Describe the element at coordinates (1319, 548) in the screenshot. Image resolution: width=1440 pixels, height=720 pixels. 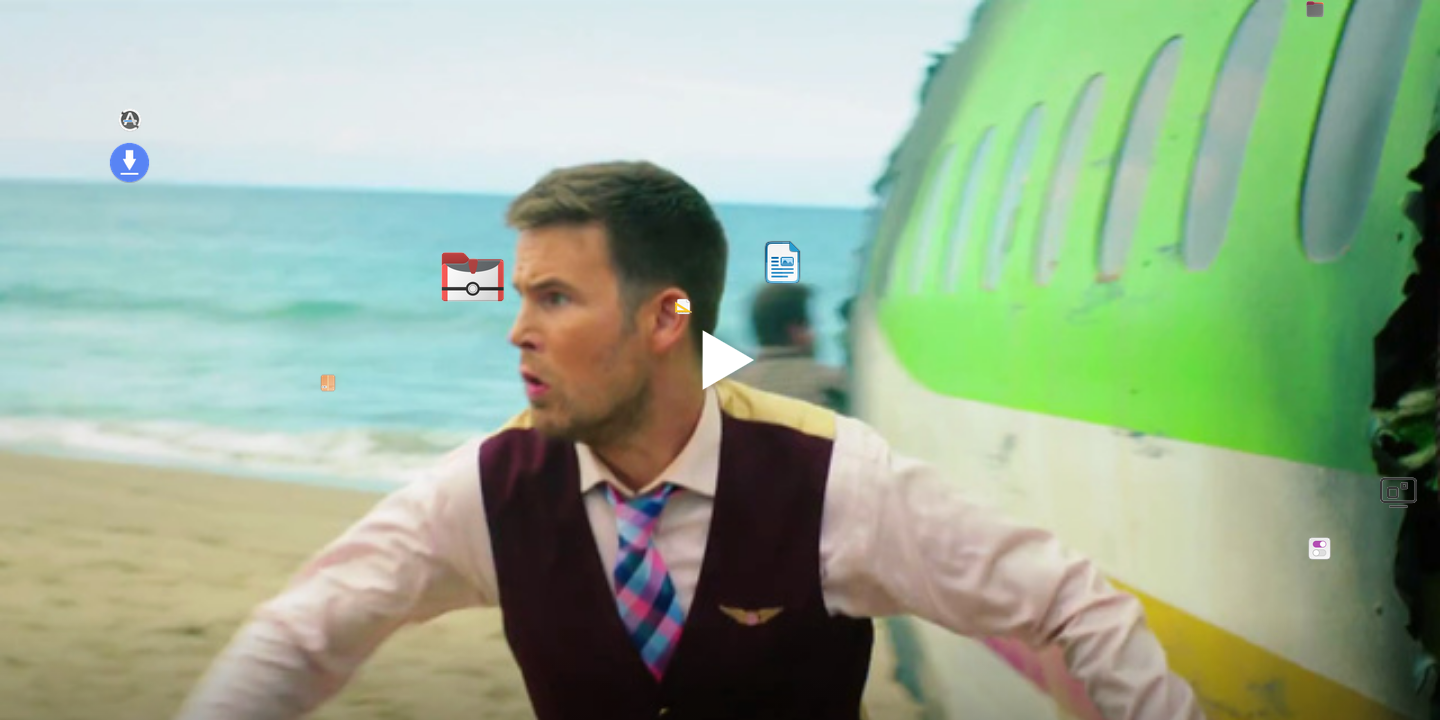
I see `open unity tweak tool settings` at that location.